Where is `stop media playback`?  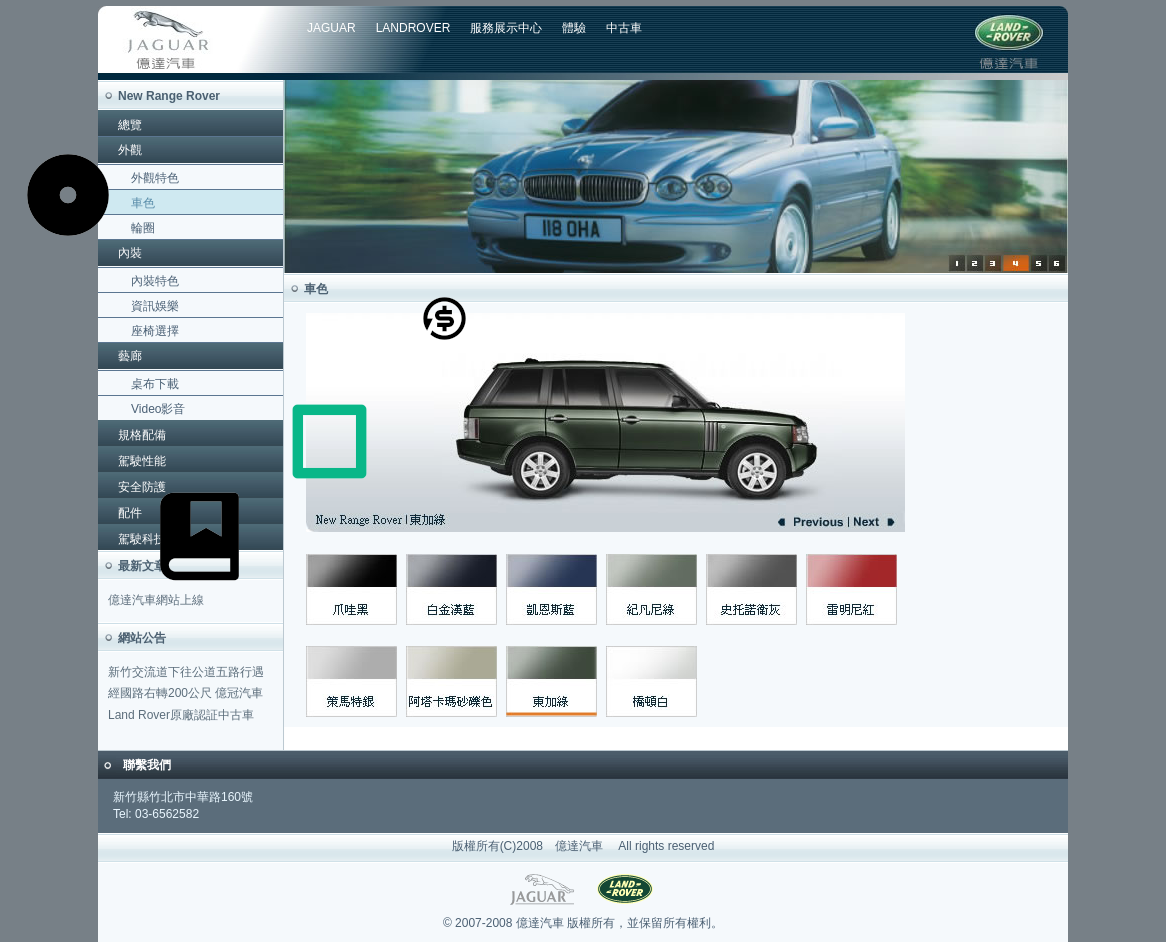
stop media playback is located at coordinates (329, 441).